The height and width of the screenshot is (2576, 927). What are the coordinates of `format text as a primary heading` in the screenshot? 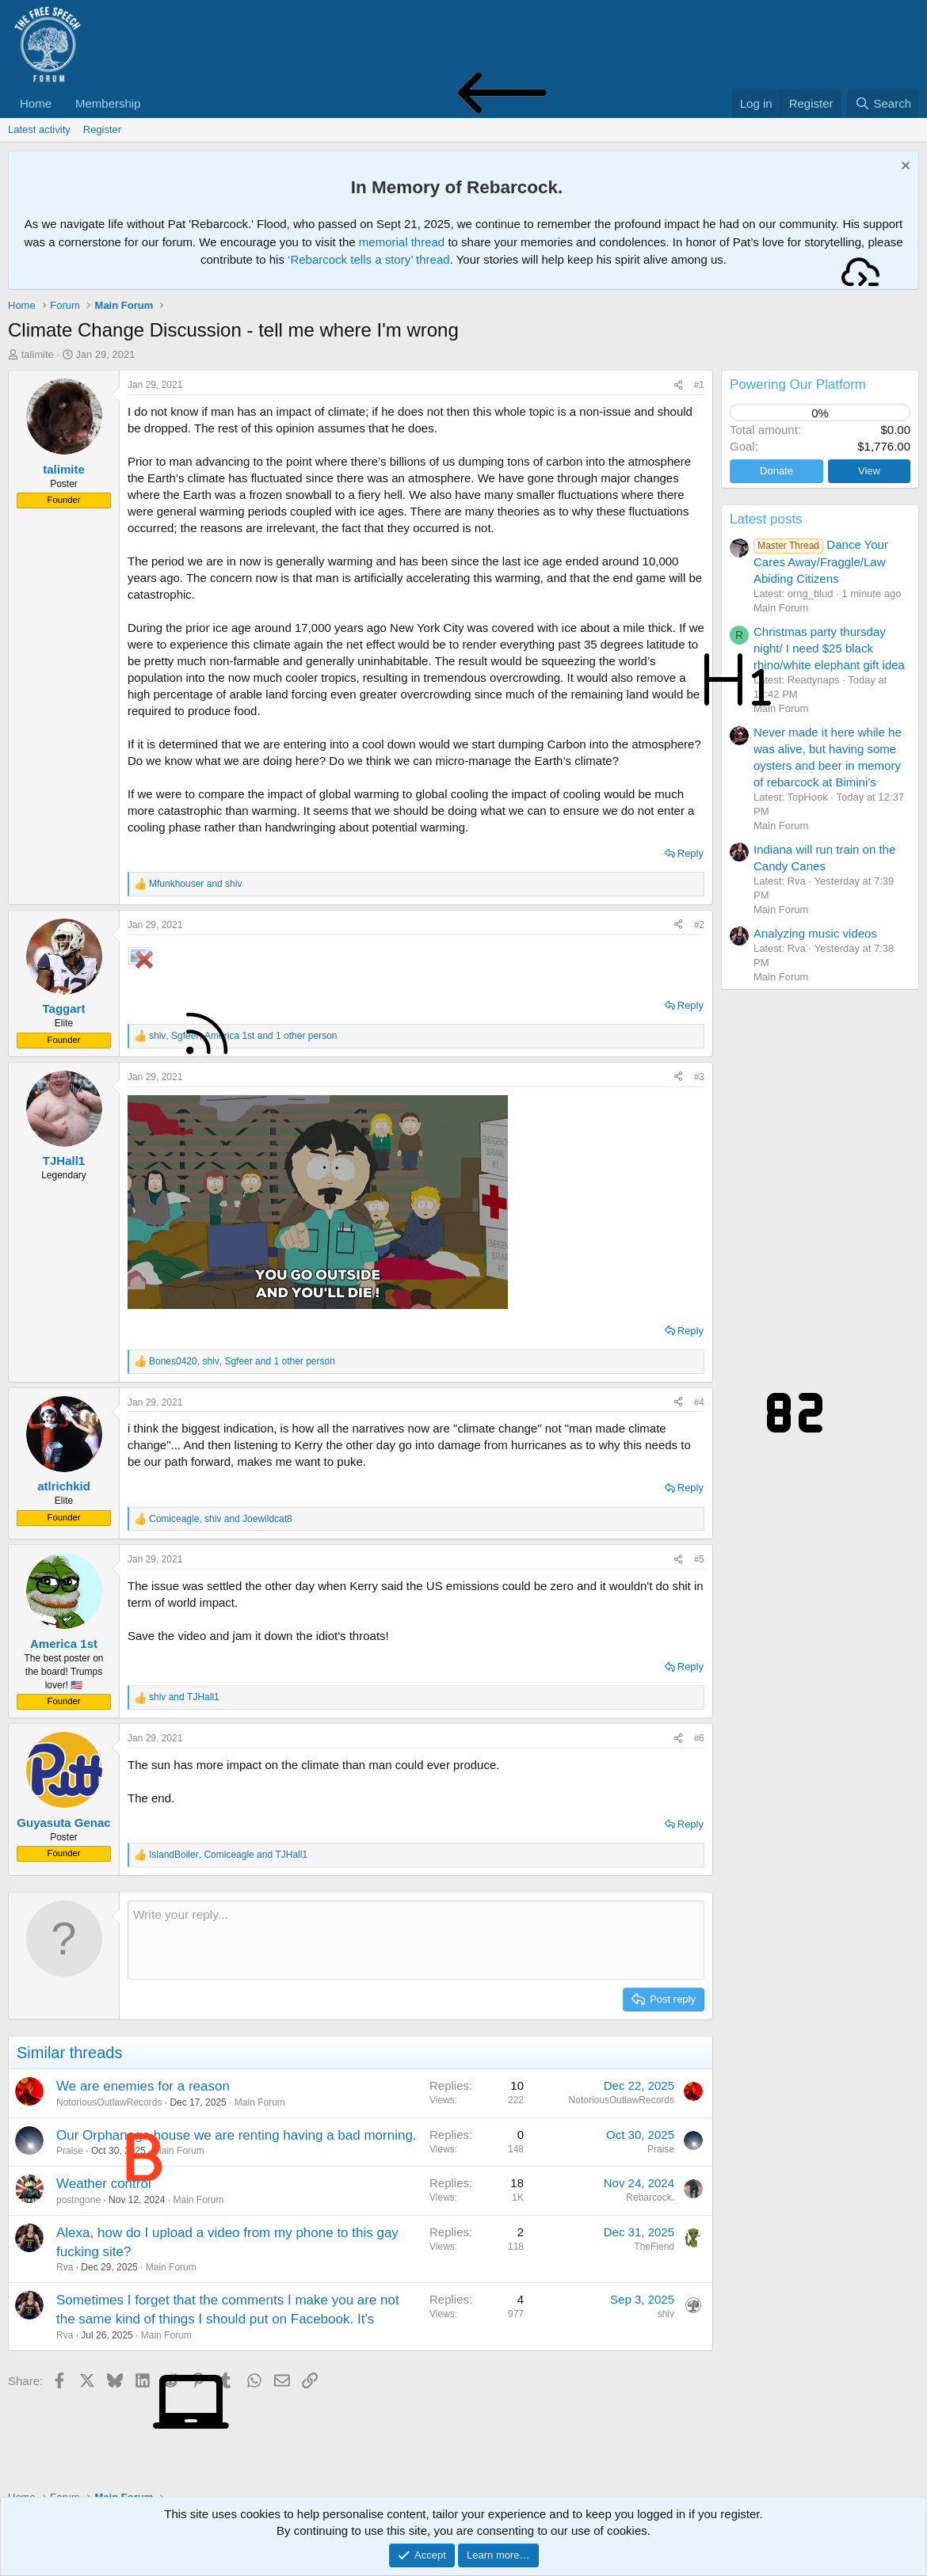 It's located at (738, 679).